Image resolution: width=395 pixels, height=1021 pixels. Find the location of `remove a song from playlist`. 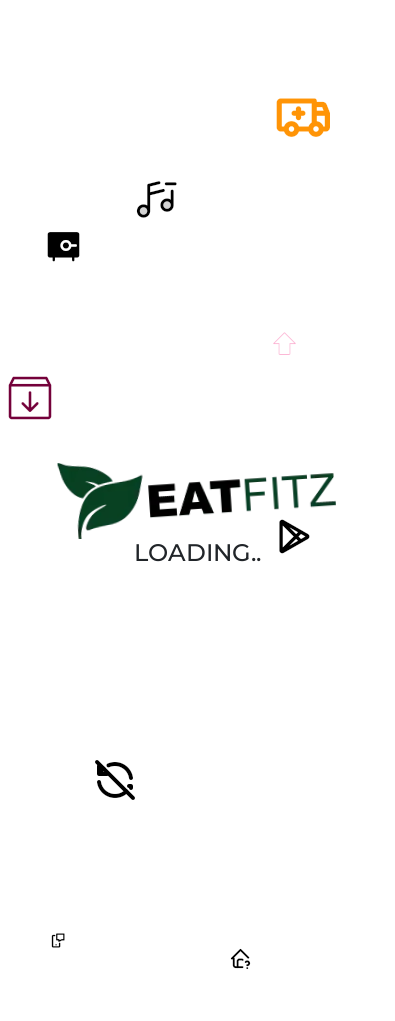

remove a song from playlist is located at coordinates (157, 198).